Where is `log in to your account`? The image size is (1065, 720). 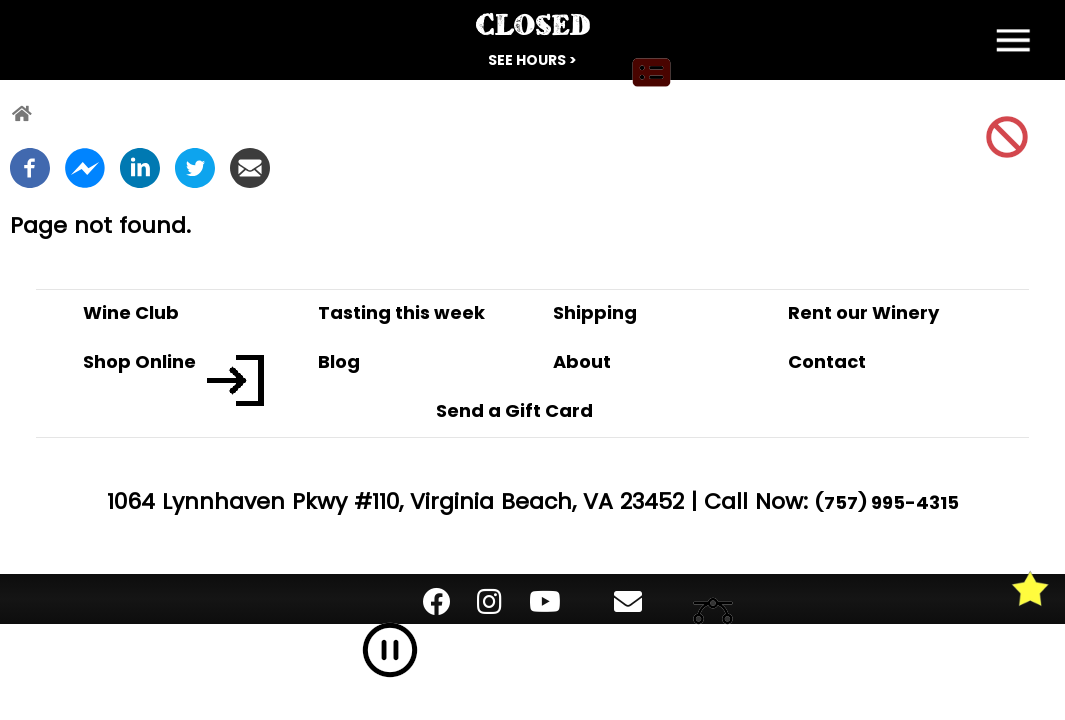
log in to your account is located at coordinates (235, 380).